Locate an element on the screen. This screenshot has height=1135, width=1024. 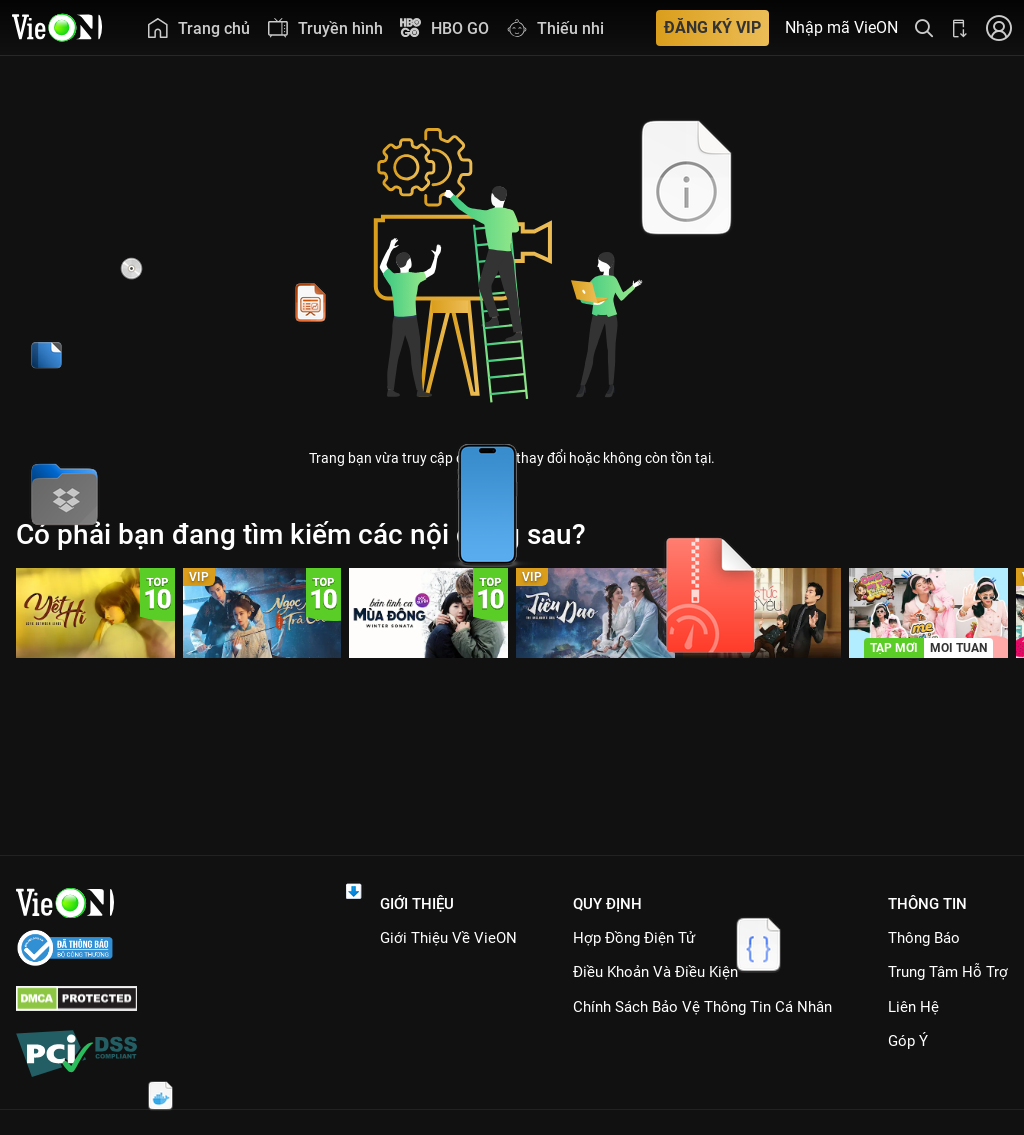
a CSS stylesheet file is located at coordinates (758, 944).